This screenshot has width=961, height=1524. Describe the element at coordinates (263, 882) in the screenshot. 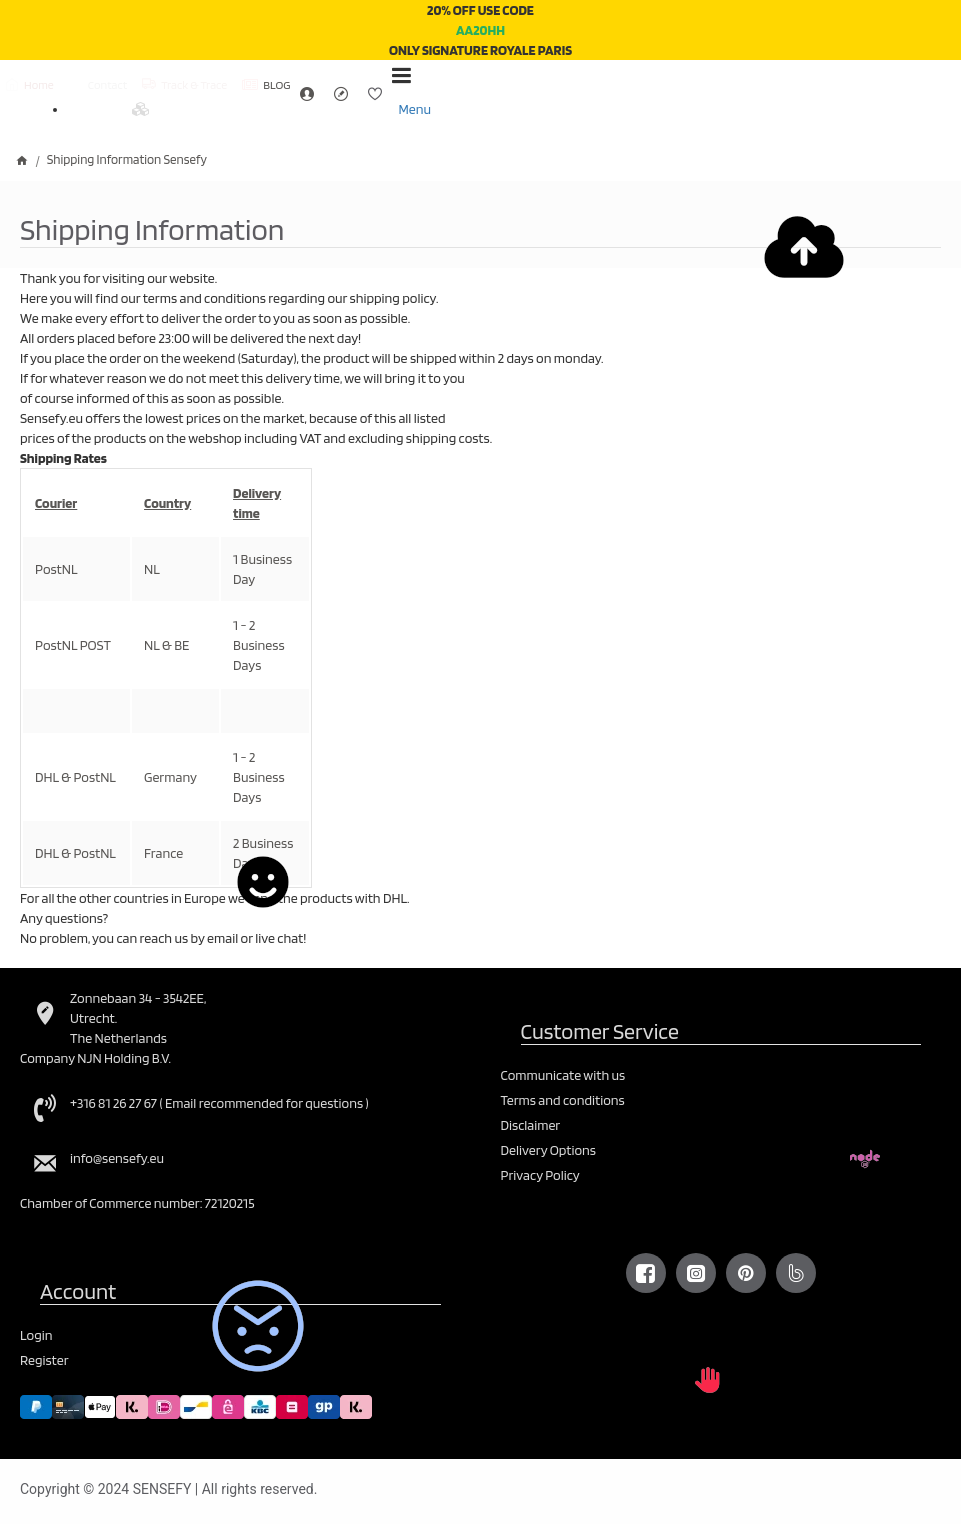

I see `add an emoji or reaction` at that location.